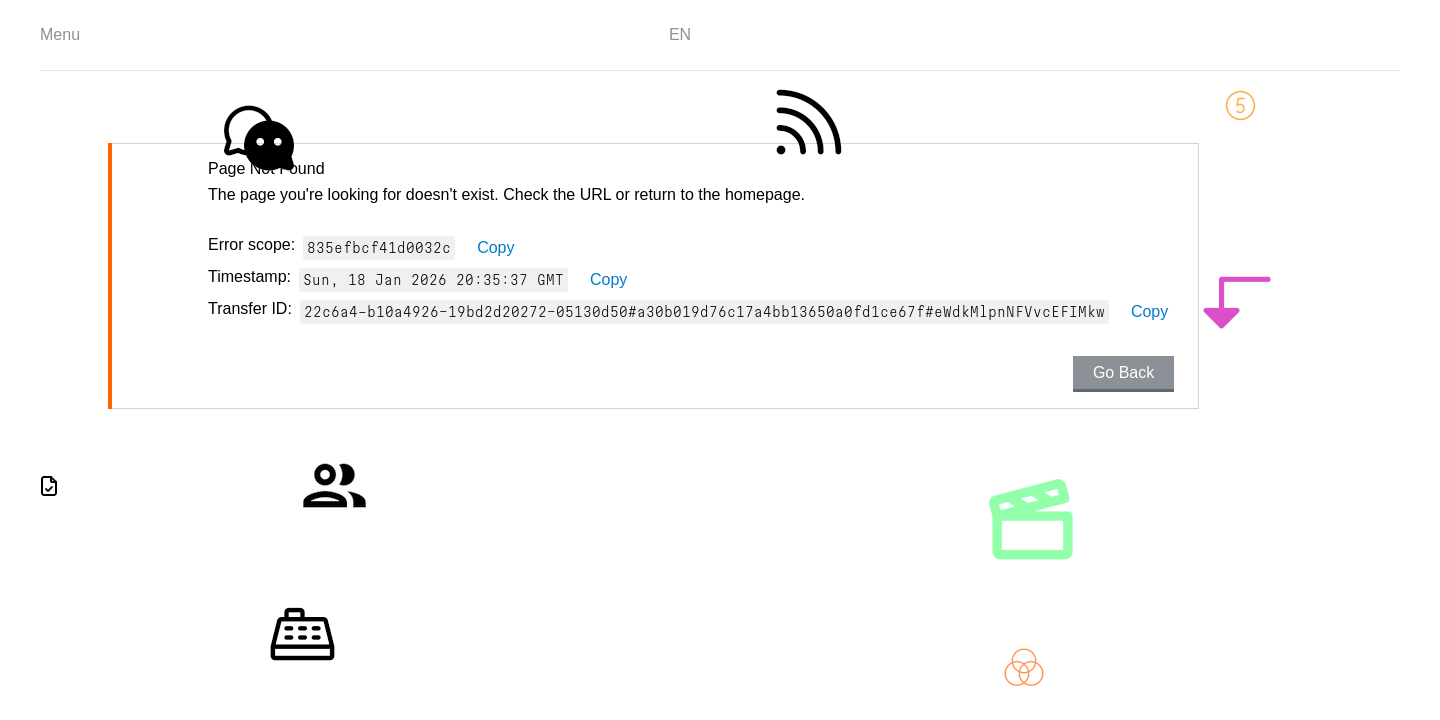 This screenshot has width=1440, height=720. What do you see at coordinates (1240, 105) in the screenshot?
I see `indicates step 5 in a multi-step process` at bounding box center [1240, 105].